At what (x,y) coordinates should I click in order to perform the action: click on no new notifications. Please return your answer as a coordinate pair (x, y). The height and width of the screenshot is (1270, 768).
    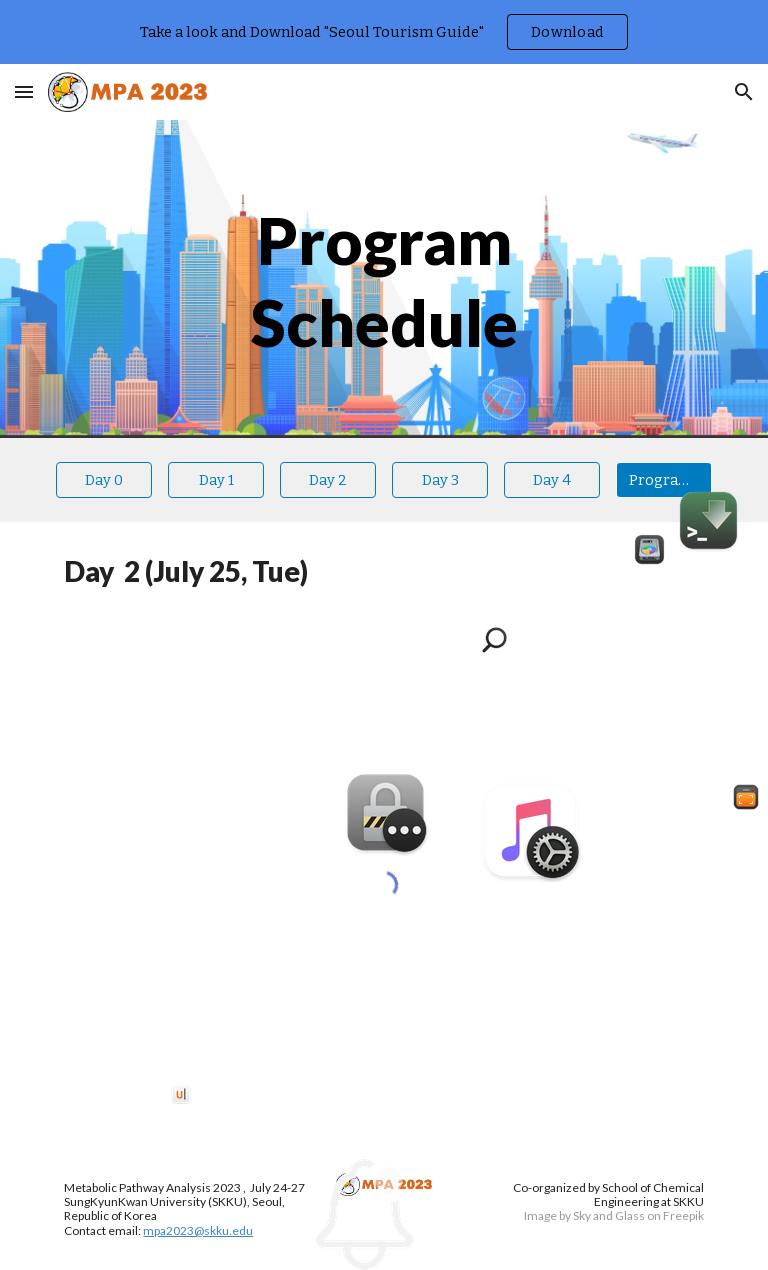
    Looking at the image, I should click on (364, 1214).